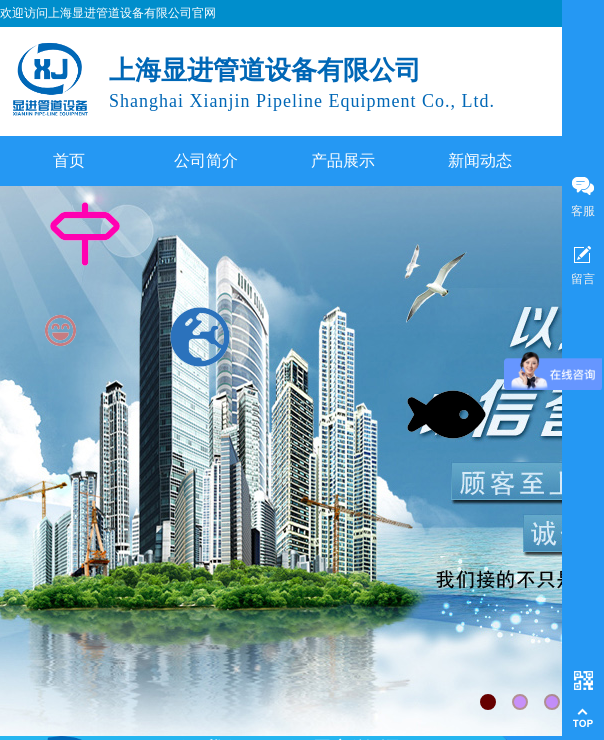 The width and height of the screenshot is (604, 740). I want to click on indicates seafood or fish-related content, so click(446, 414).